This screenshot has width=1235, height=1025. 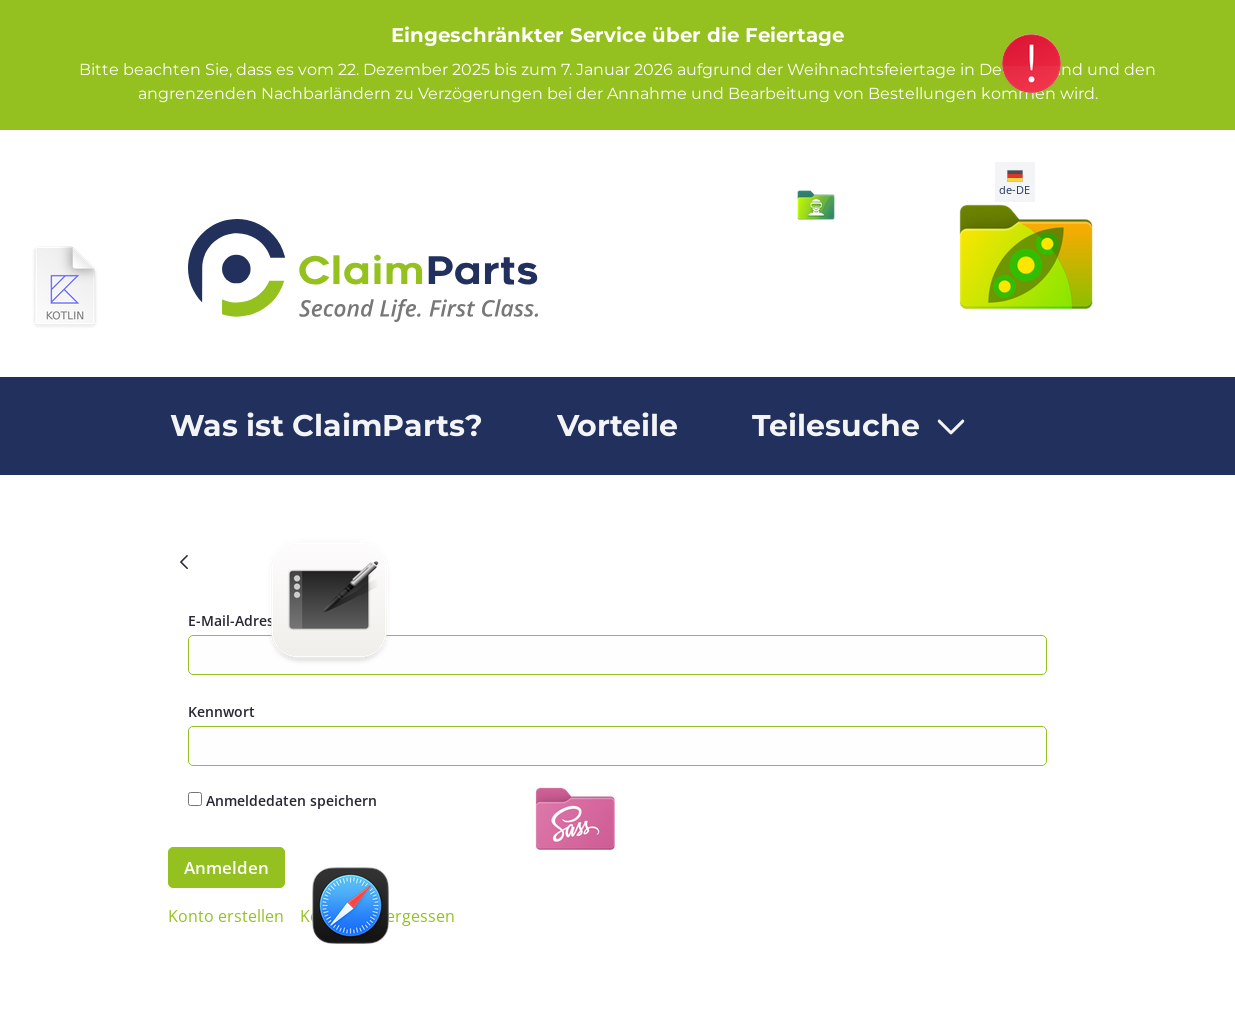 What do you see at coordinates (575, 821) in the screenshot?
I see `folder containing sass stylesheet files` at bounding box center [575, 821].